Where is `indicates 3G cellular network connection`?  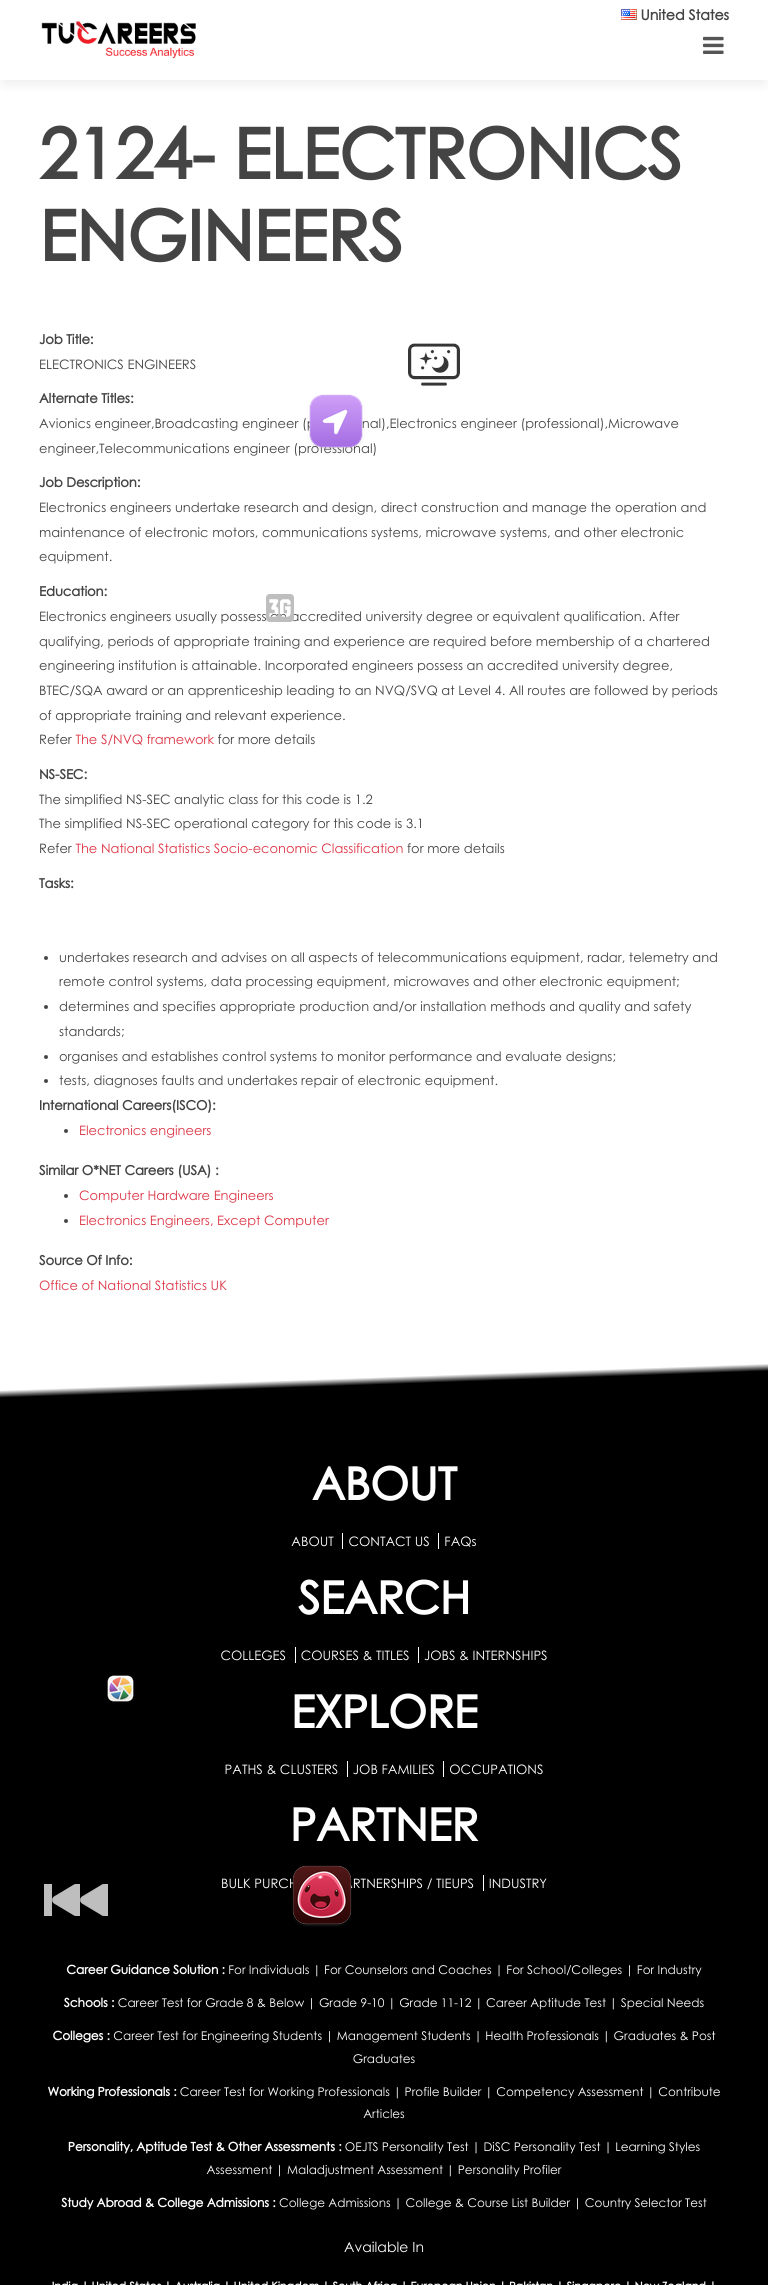
indicates 3G cellular network connection is located at coordinates (280, 608).